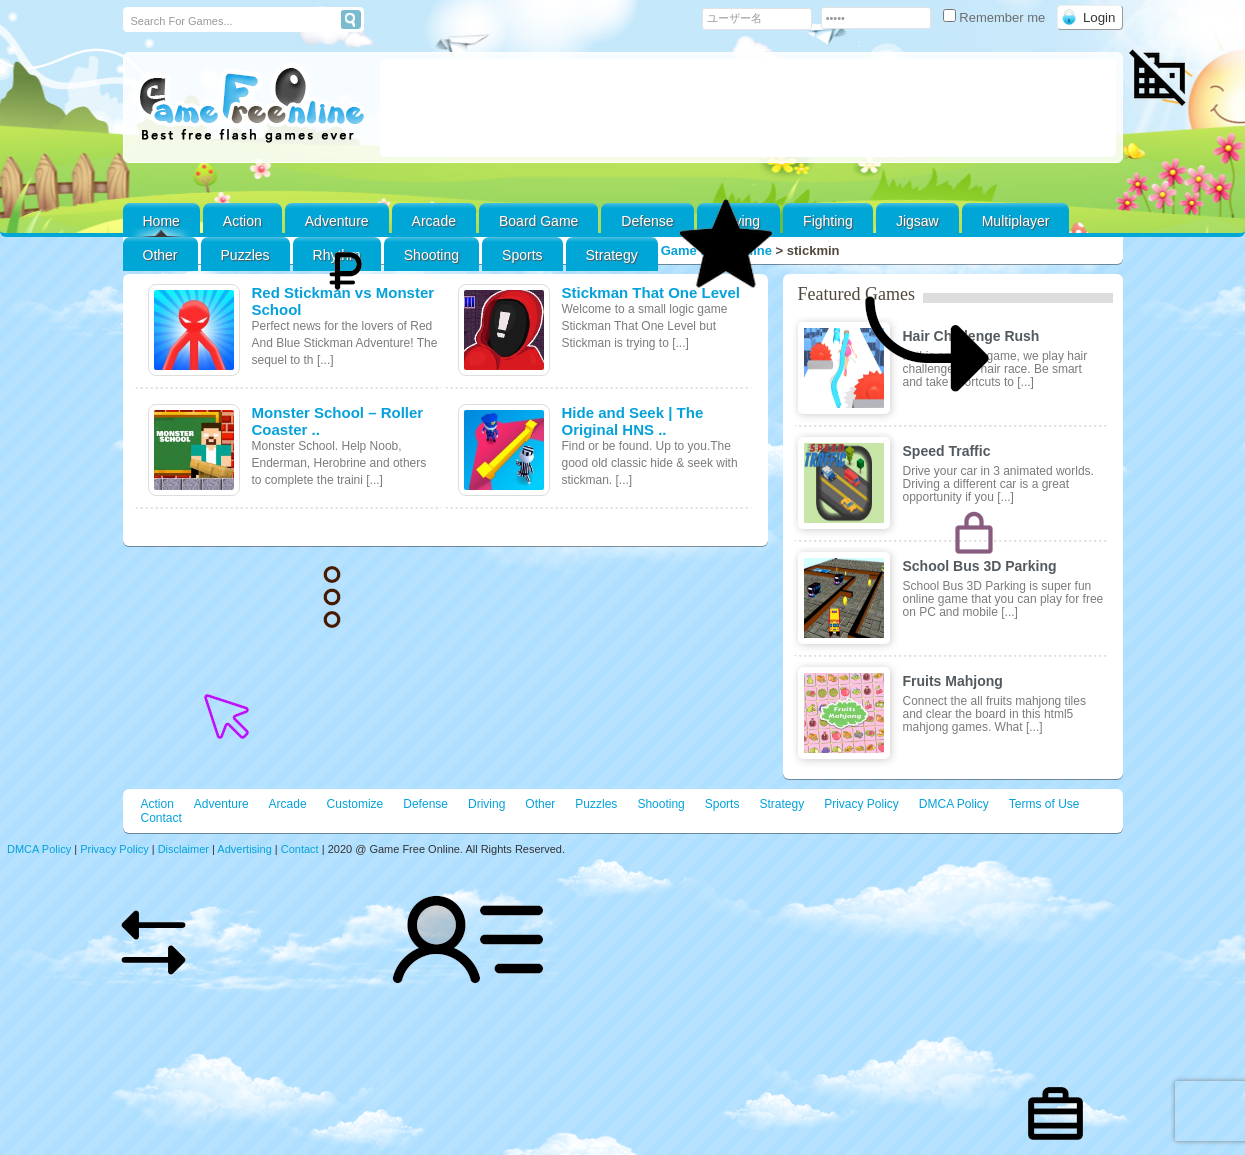 The height and width of the screenshot is (1155, 1245). What do you see at coordinates (347, 271) in the screenshot?
I see `indicates Russian ruble currency` at bounding box center [347, 271].